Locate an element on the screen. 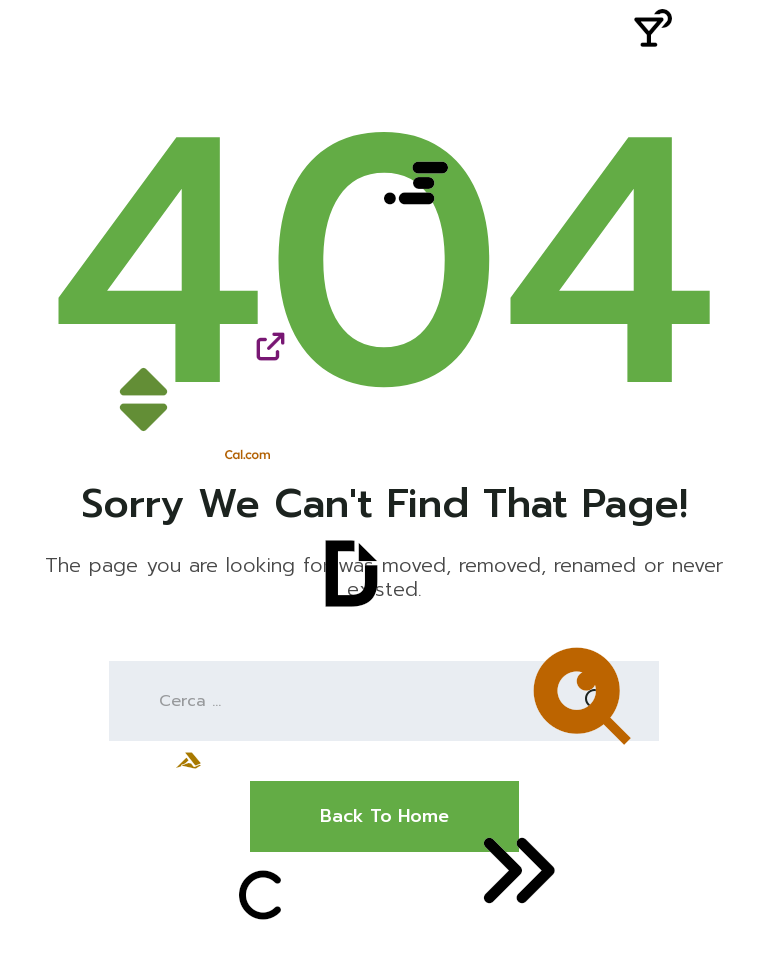  open link in a new tab or window is located at coordinates (270, 346).